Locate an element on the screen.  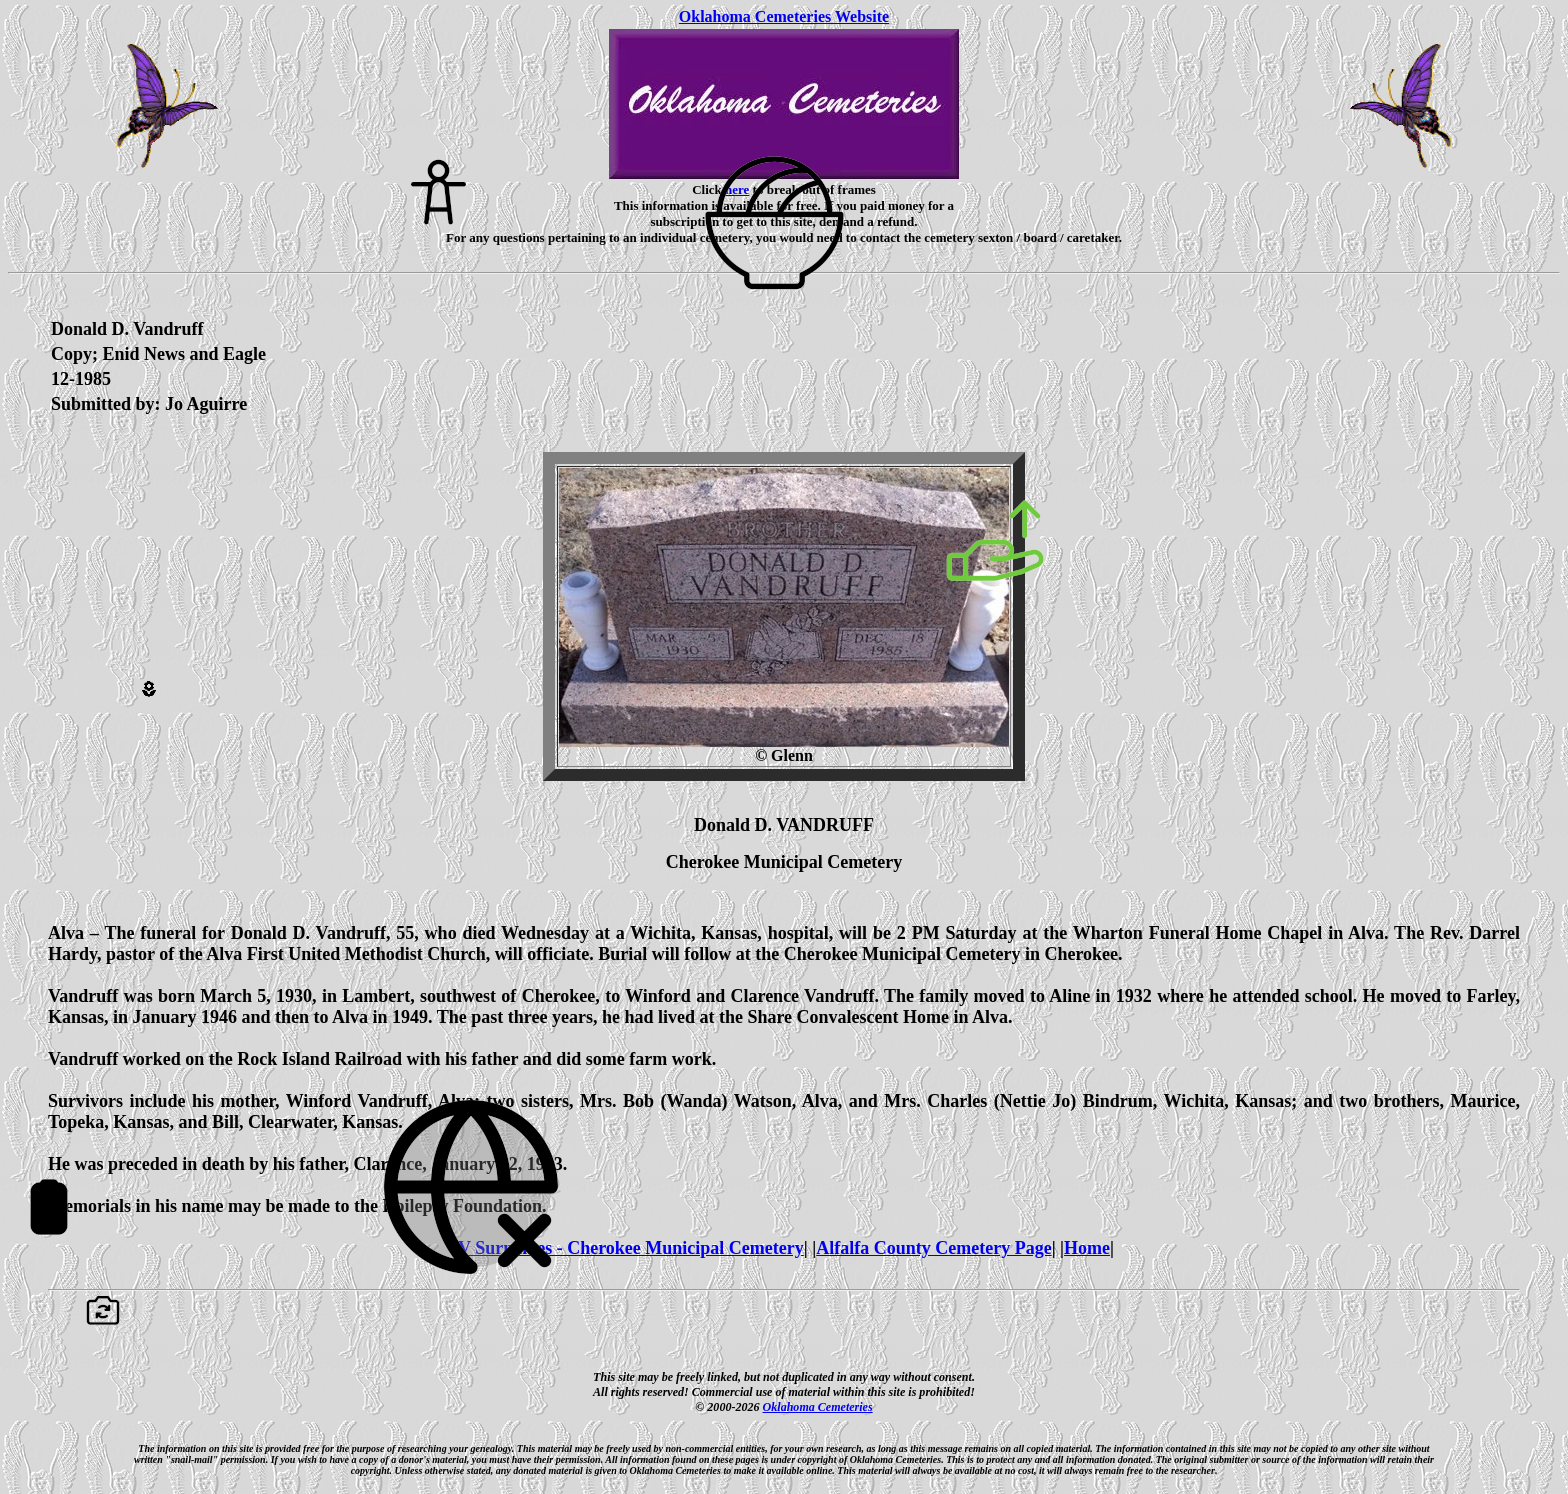
access accessibility settings is located at coordinates (438, 191).